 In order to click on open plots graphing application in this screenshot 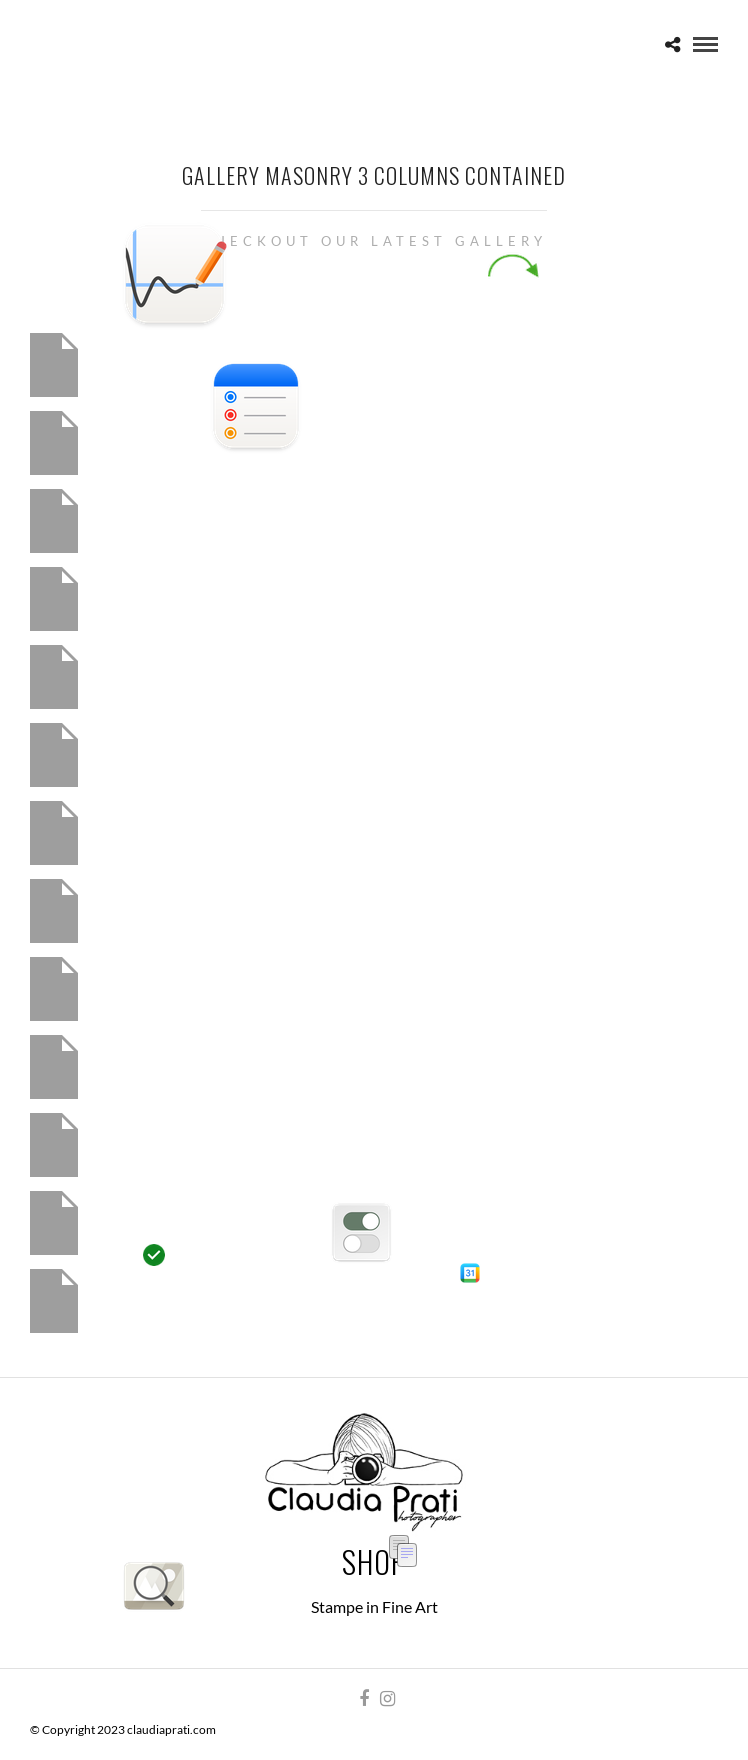, I will do `click(174, 274)`.